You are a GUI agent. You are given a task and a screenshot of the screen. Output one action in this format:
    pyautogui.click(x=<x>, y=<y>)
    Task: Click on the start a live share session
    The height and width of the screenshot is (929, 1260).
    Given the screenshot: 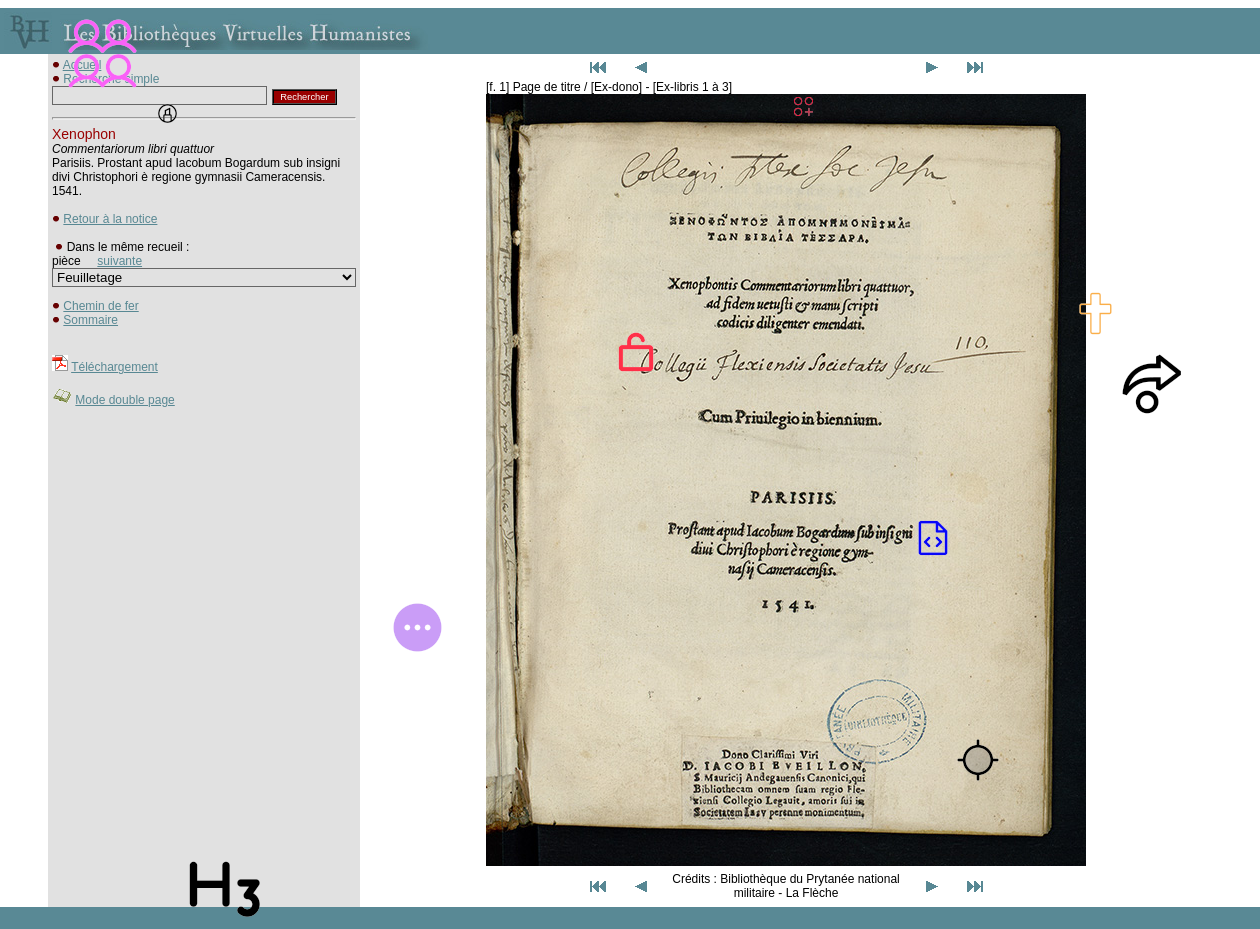 What is the action you would take?
    pyautogui.click(x=1151, y=383)
    